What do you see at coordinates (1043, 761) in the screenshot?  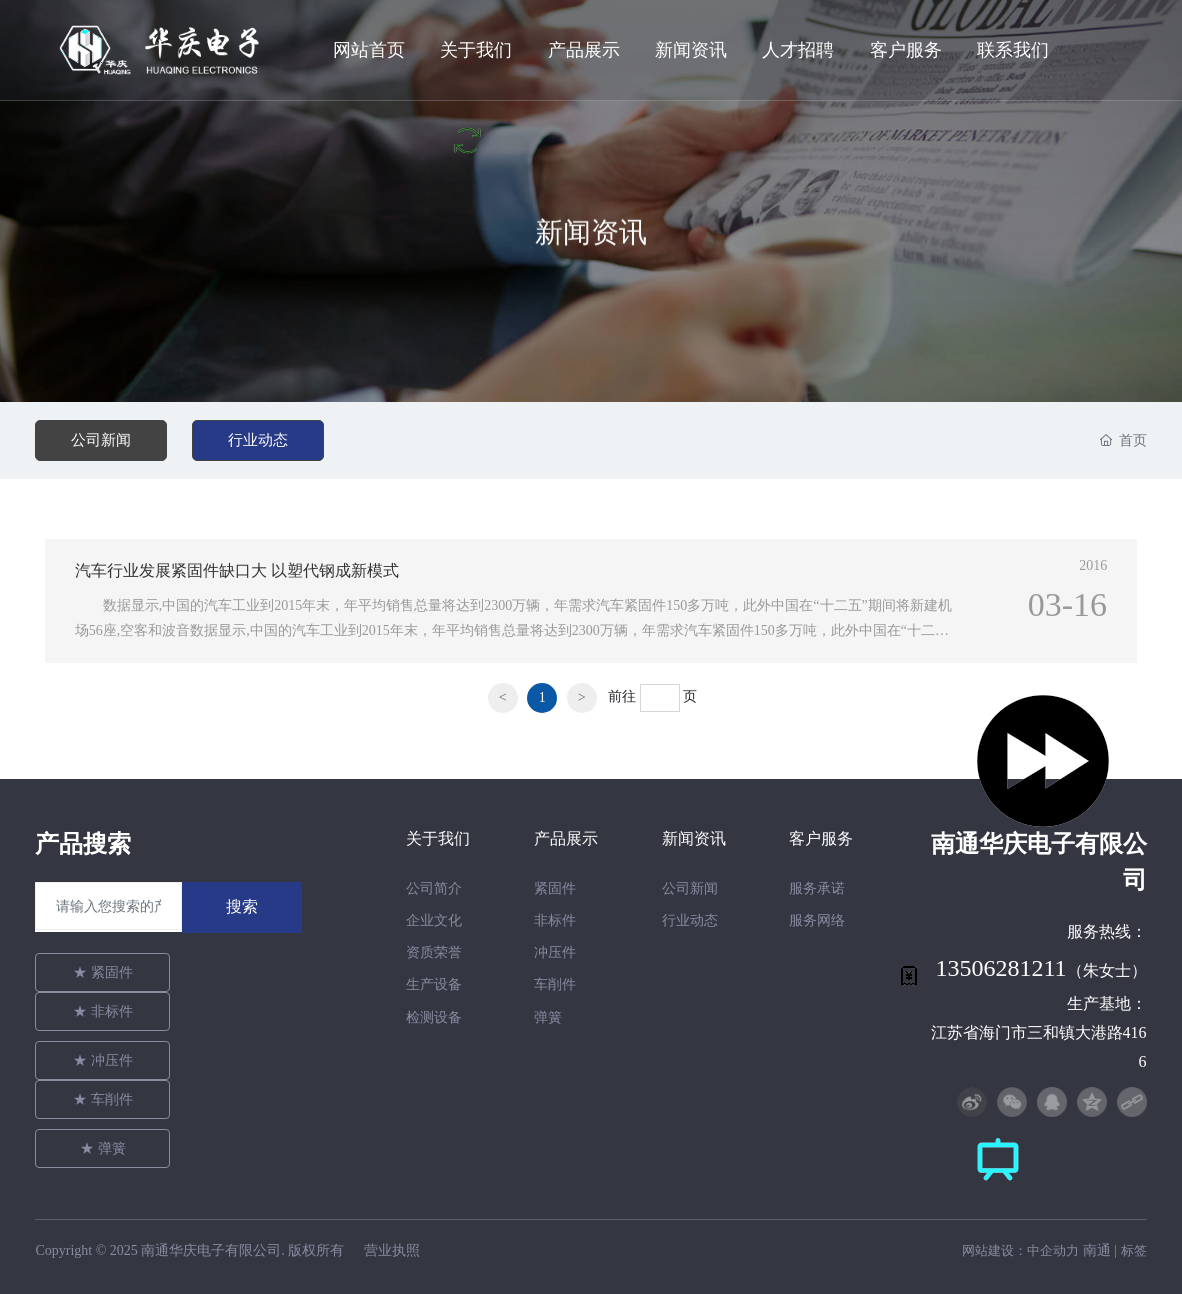 I see `skip to the next track` at bounding box center [1043, 761].